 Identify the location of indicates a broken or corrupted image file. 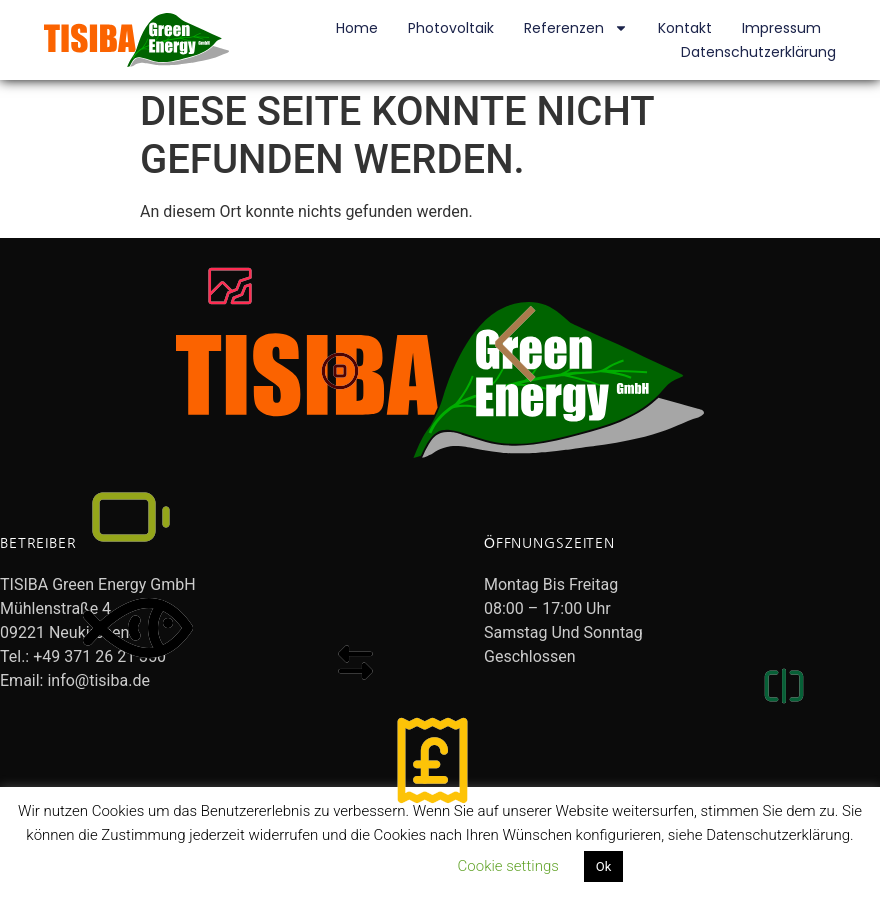
(230, 286).